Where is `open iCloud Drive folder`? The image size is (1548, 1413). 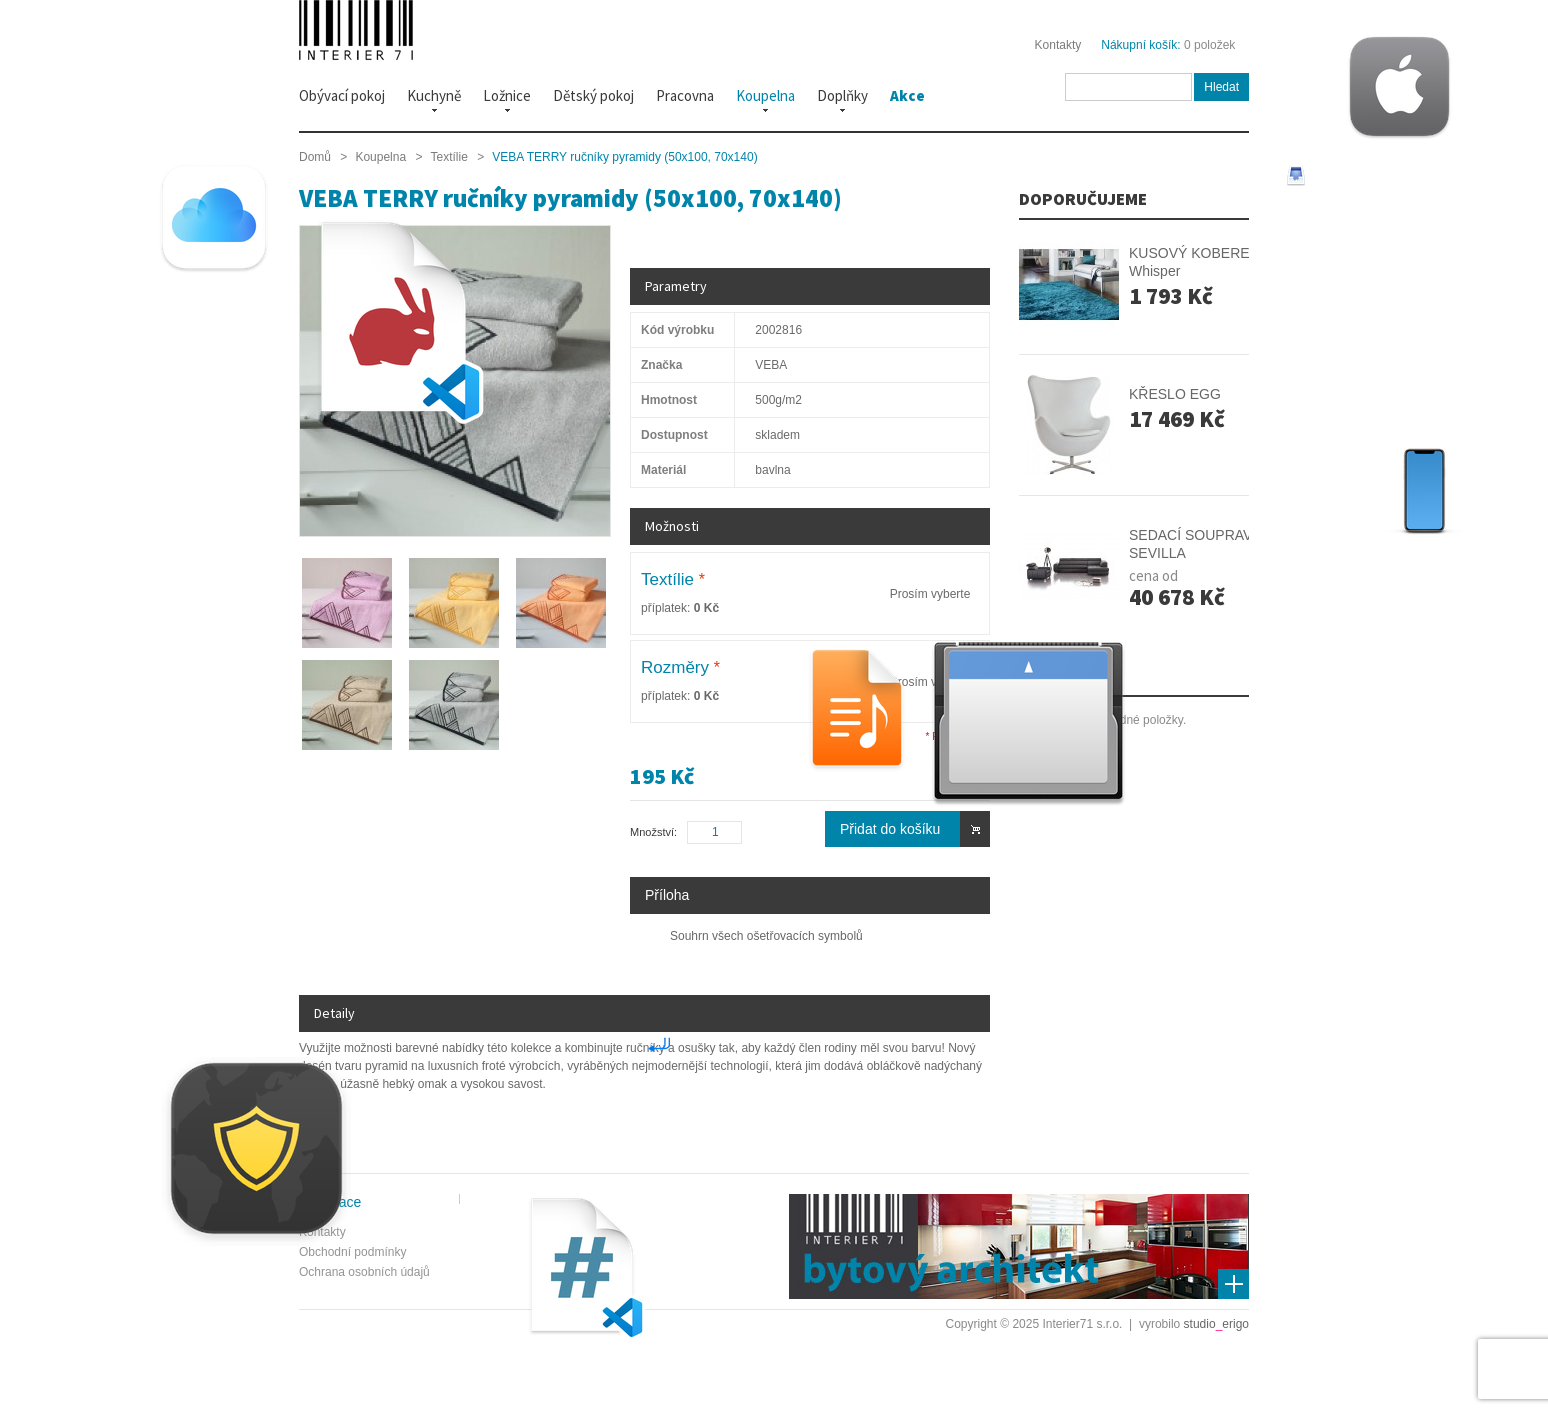 open iCloud Drive folder is located at coordinates (214, 217).